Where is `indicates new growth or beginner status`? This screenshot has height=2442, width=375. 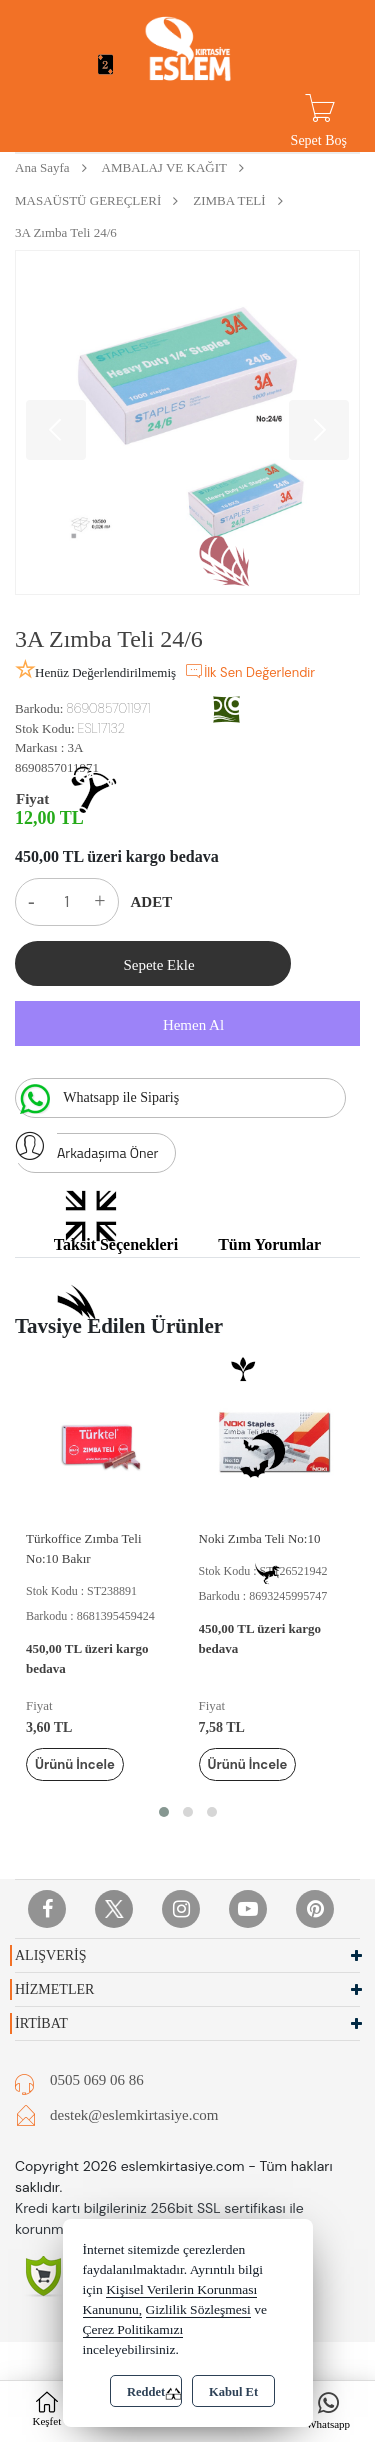
indicates new growth or beginner status is located at coordinates (243, 1369).